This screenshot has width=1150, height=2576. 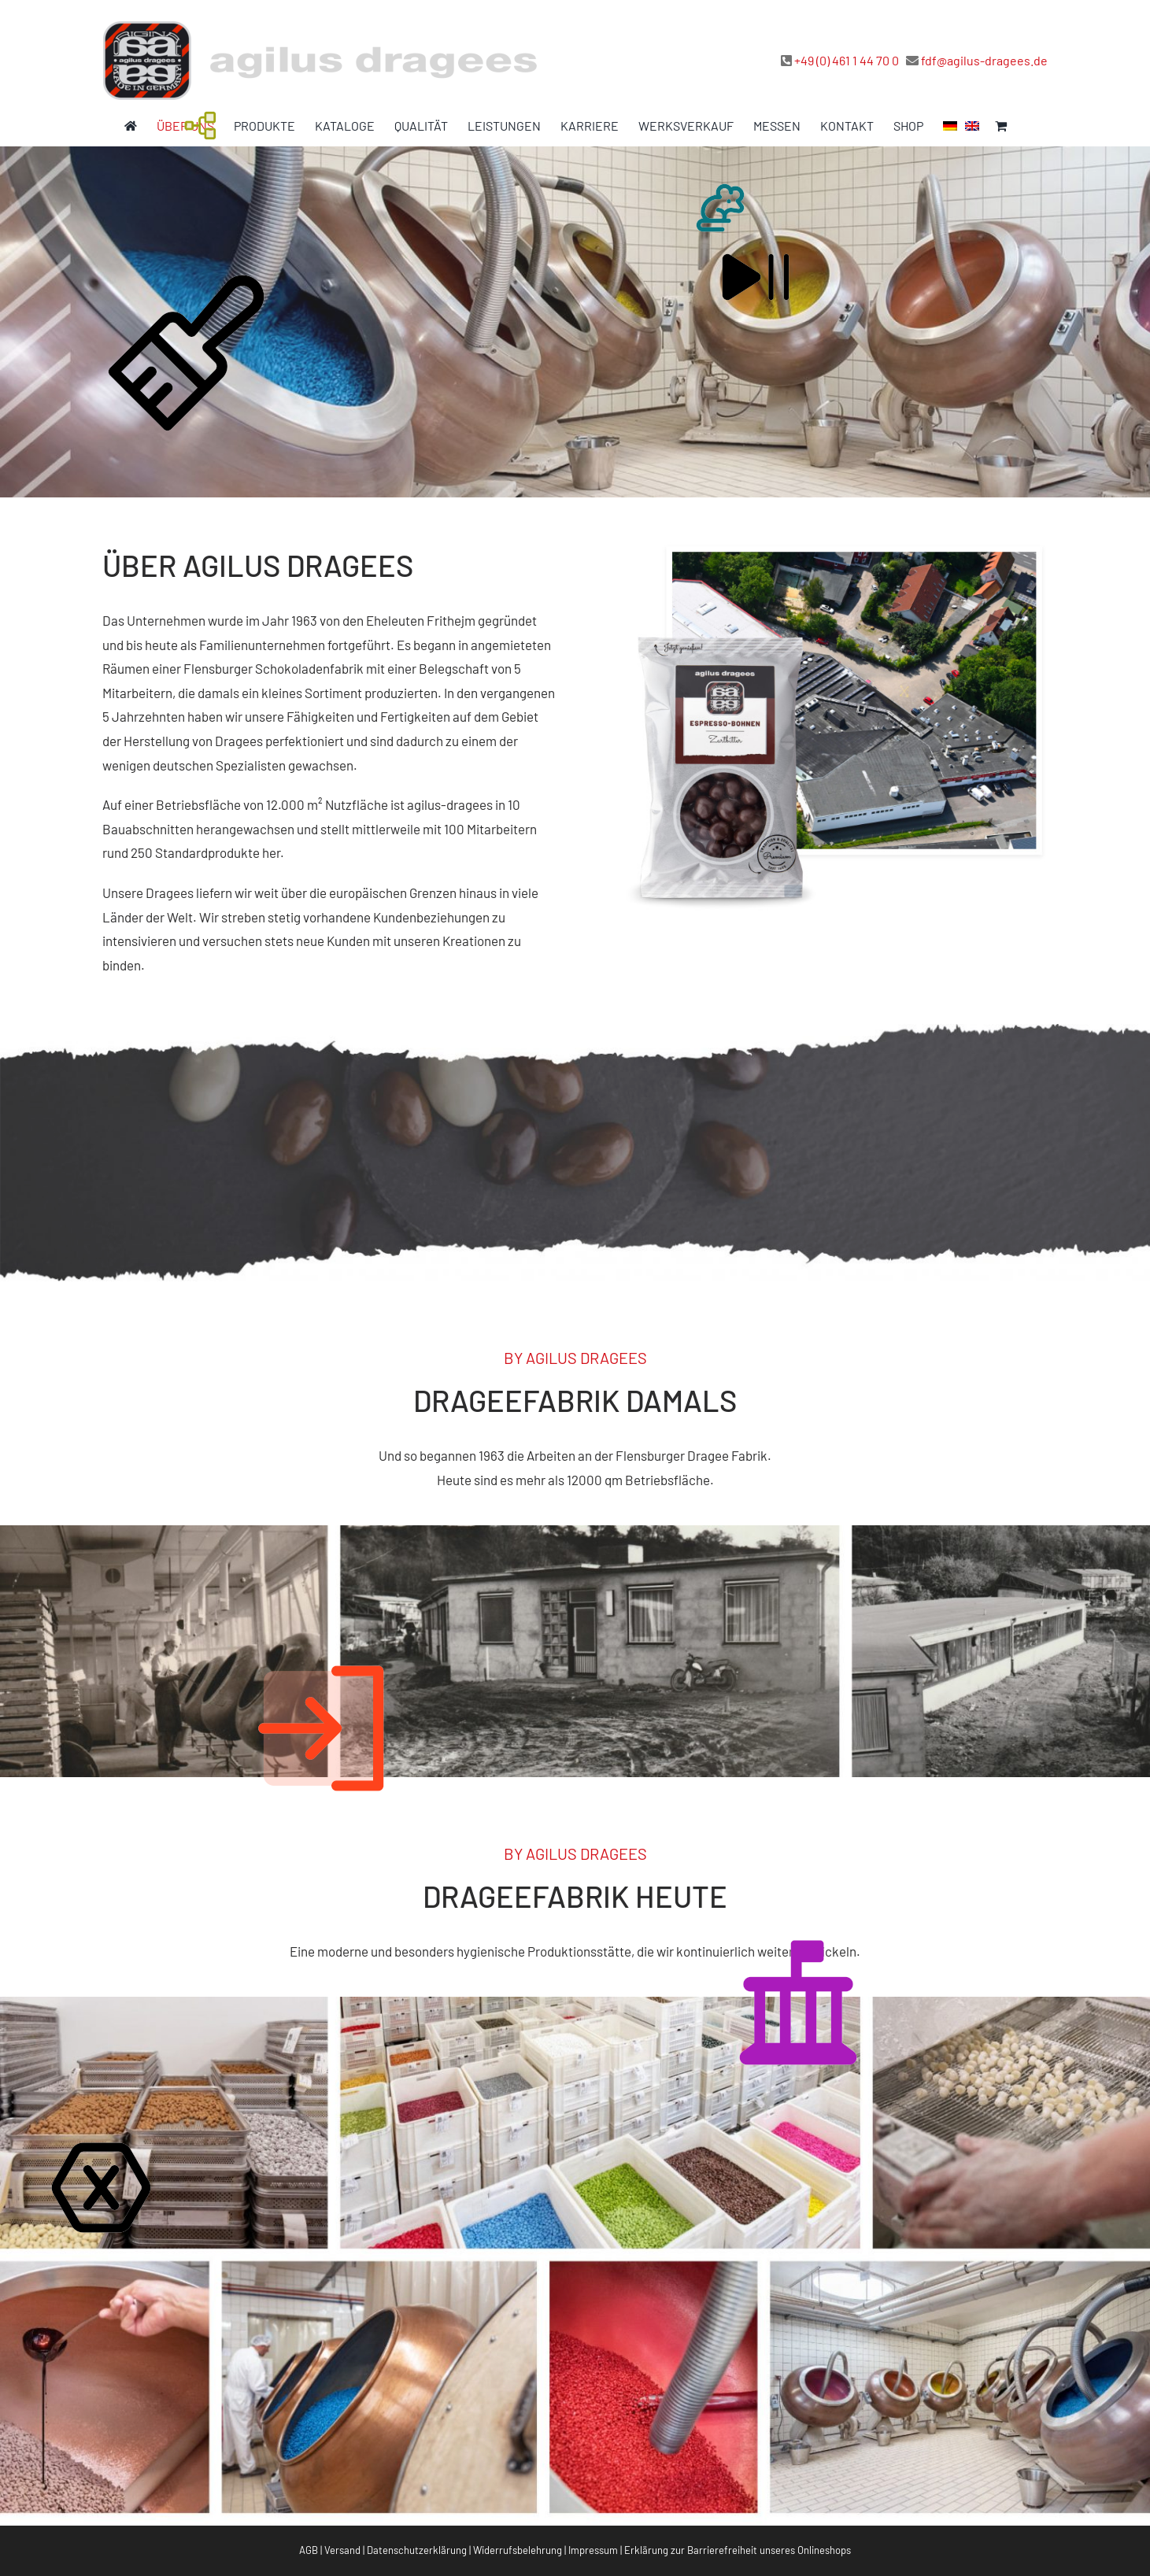 I want to click on access painting or drawing tools, so click(x=189, y=350).